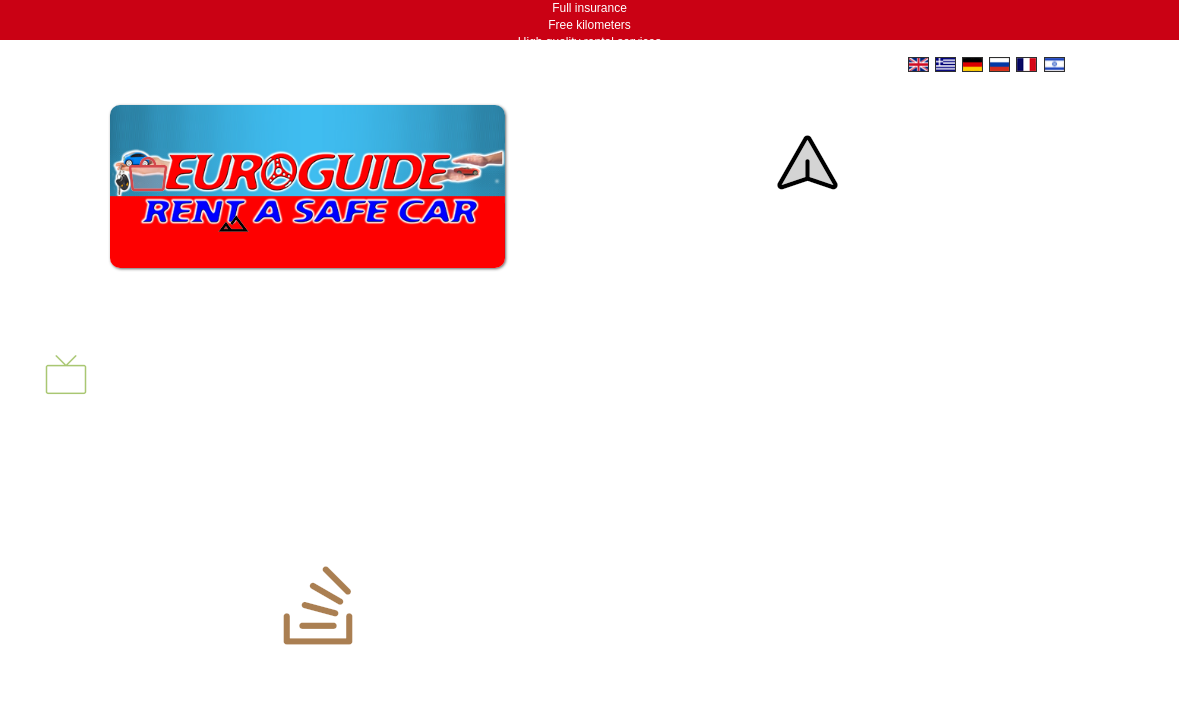  Describe the element at coordinates (807, 163) in the screenshot. I see `send a message` at that location.